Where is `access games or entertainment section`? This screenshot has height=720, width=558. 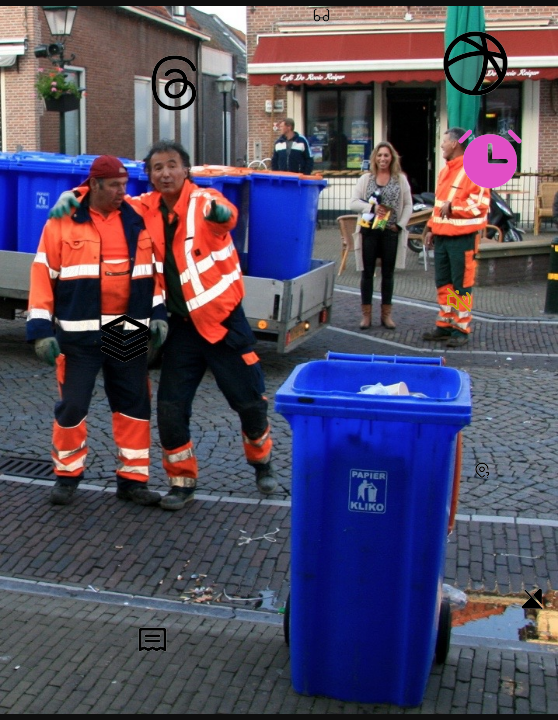 access games or entertainment section is located at coordinates (475, 63).